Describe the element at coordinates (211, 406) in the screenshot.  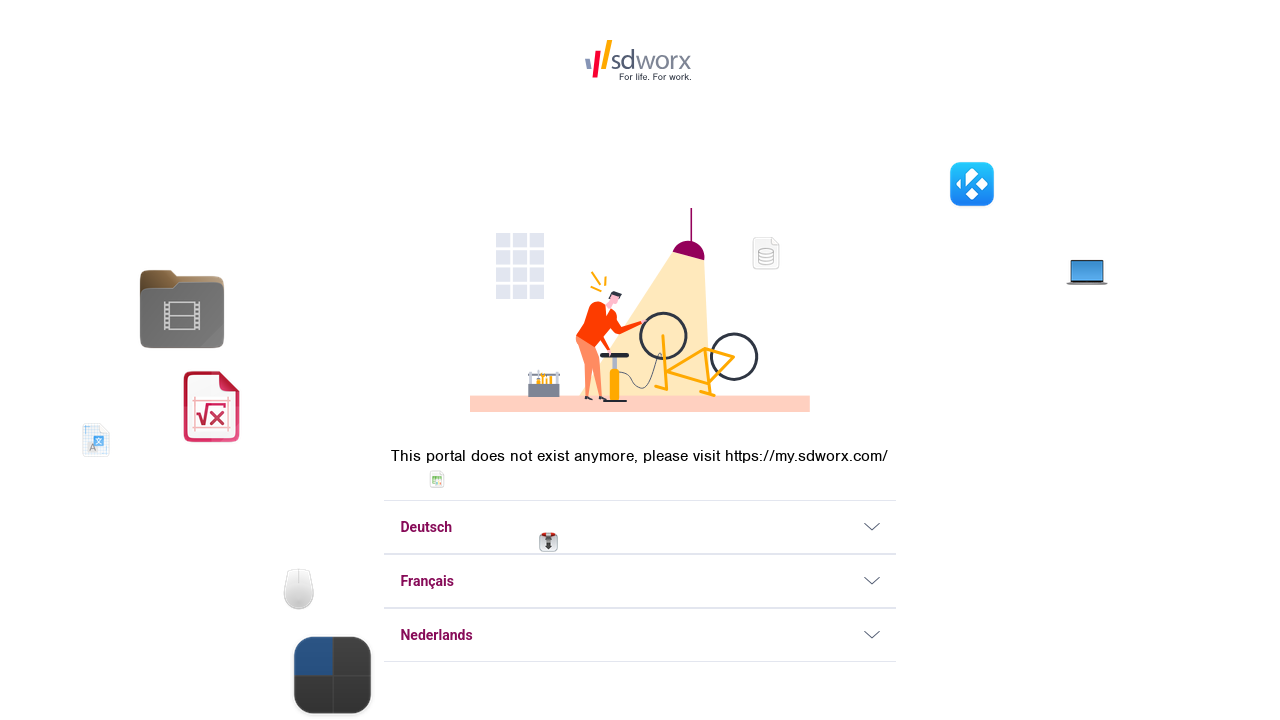
I see `libreoffice math formula template file` at that location.